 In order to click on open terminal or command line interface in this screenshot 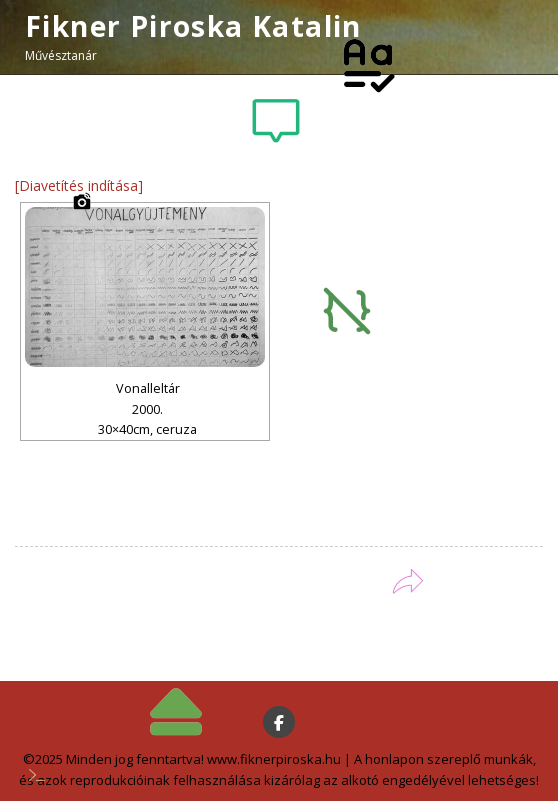, I will do `click(37, 775)`.